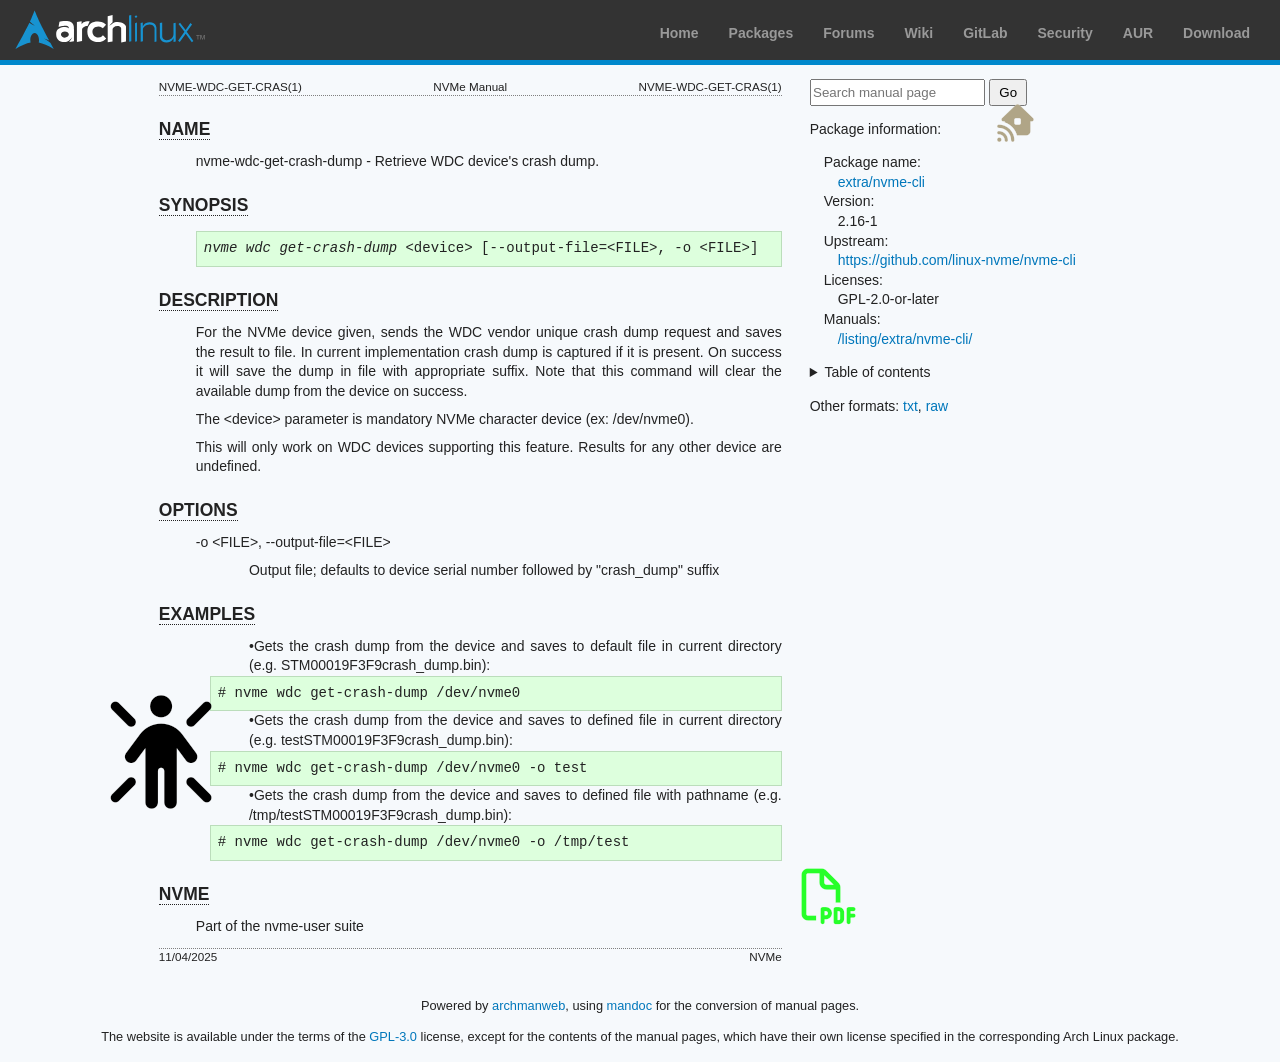 This screenshot has height=1062, width=1280. What do you see at coordinates (1016, 122) in the screenshot?
I see `access smart home controls` at bounding box center [1016, 122].